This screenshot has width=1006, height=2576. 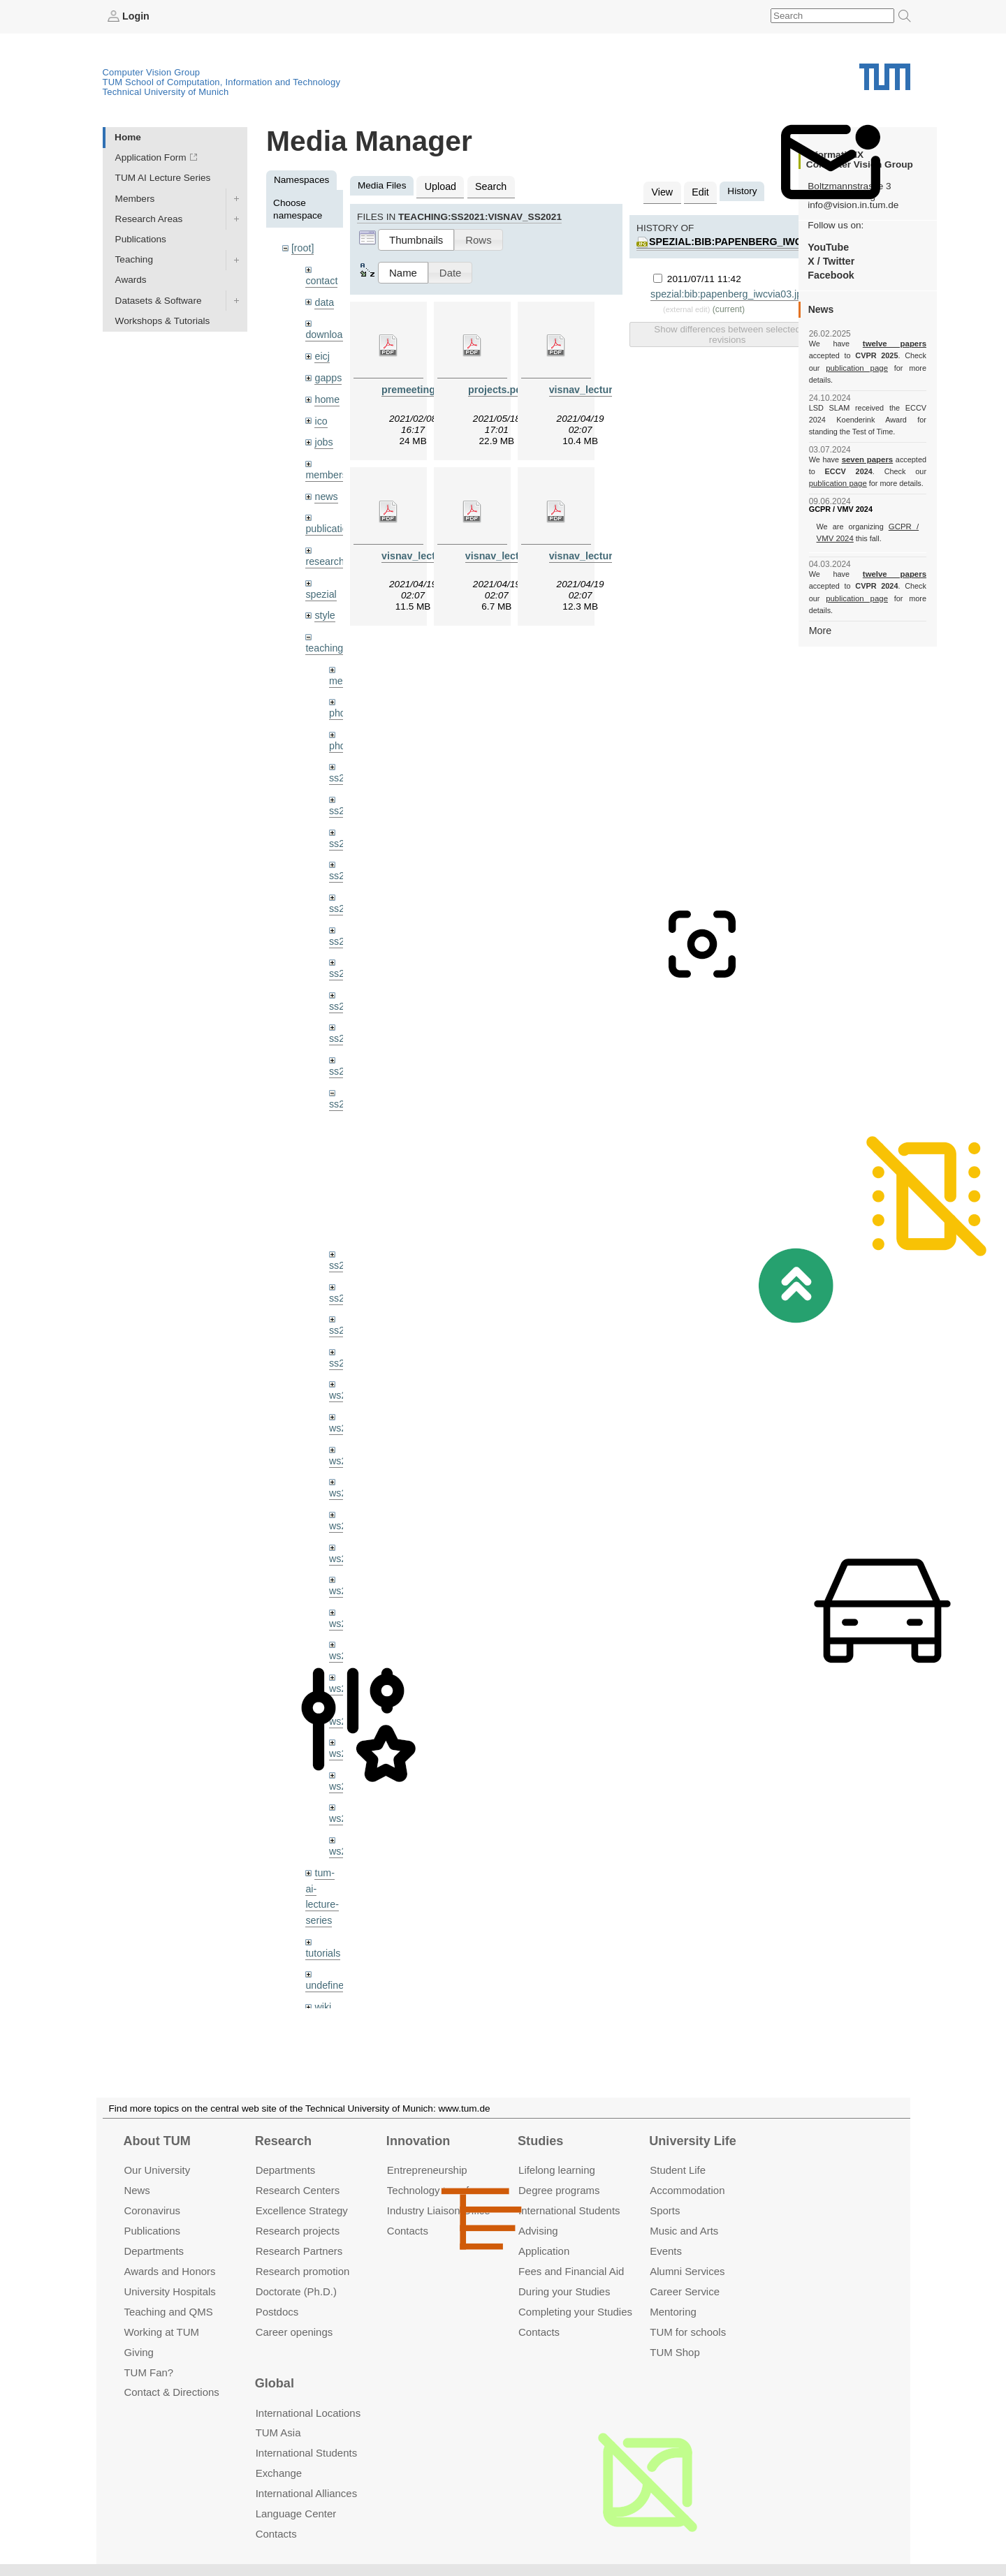 I want to click on adjust settings for starred items, so click(x=353, y=1719).